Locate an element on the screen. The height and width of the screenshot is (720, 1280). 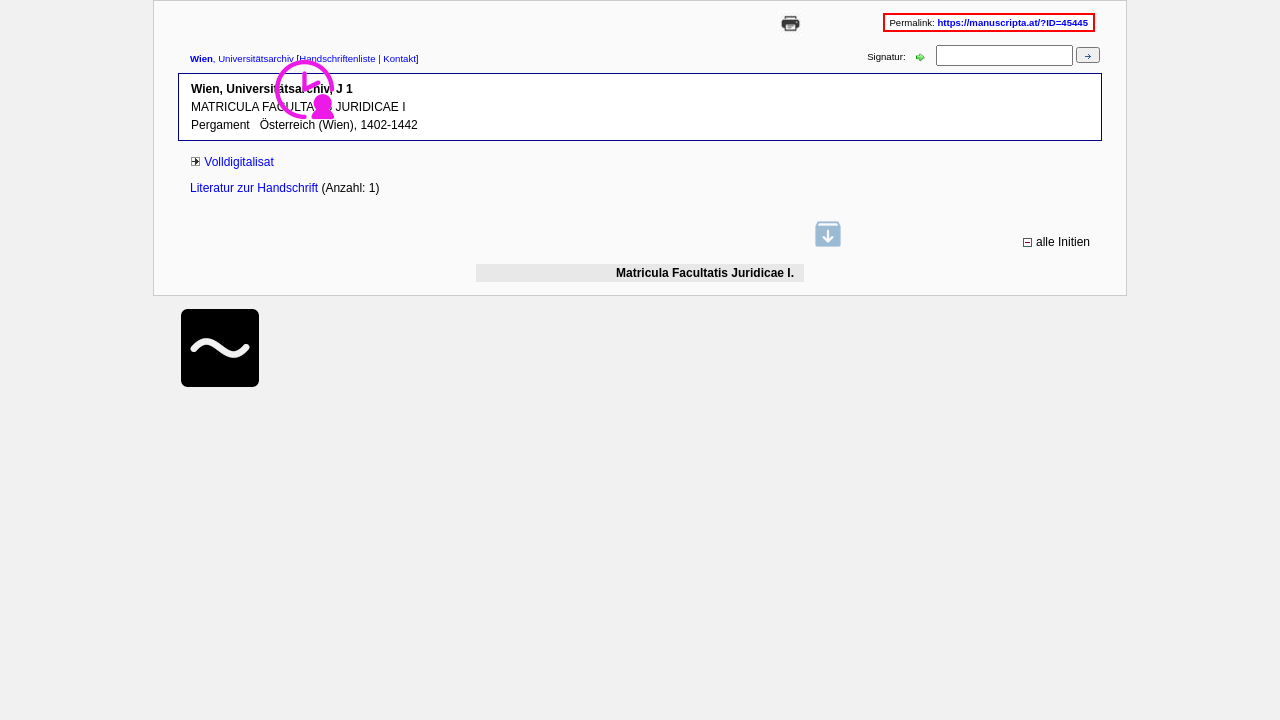
view user activity history is located at coordinates (304, 89).